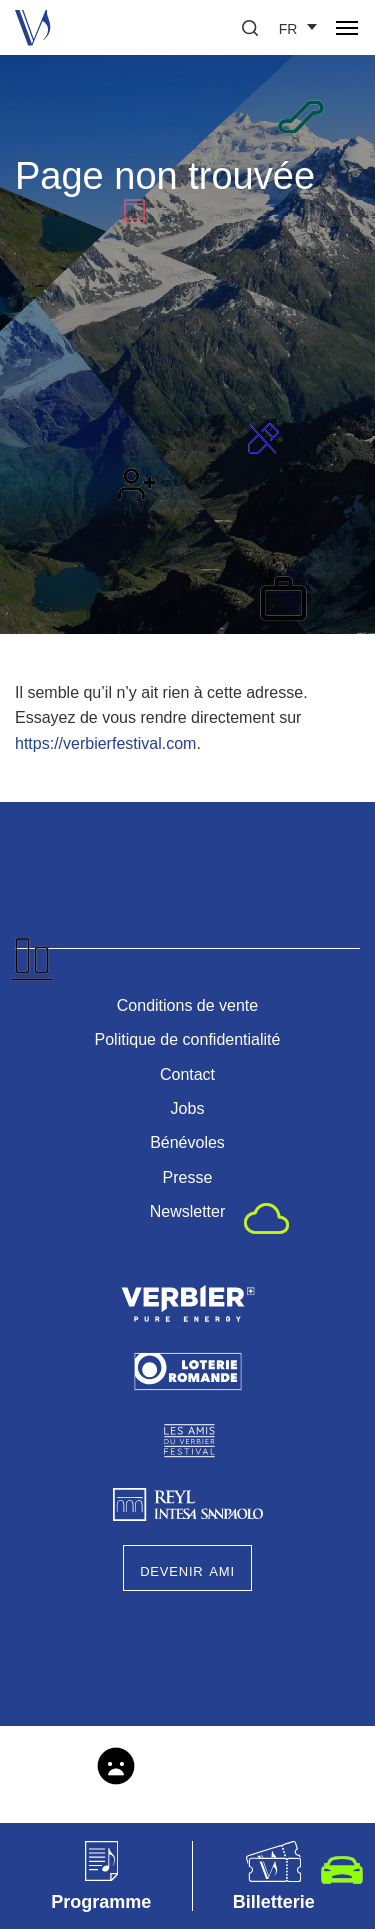 The width and height of the screenshot is (375, 1929). I want to click on view work or job-related content, so click(283, 599).